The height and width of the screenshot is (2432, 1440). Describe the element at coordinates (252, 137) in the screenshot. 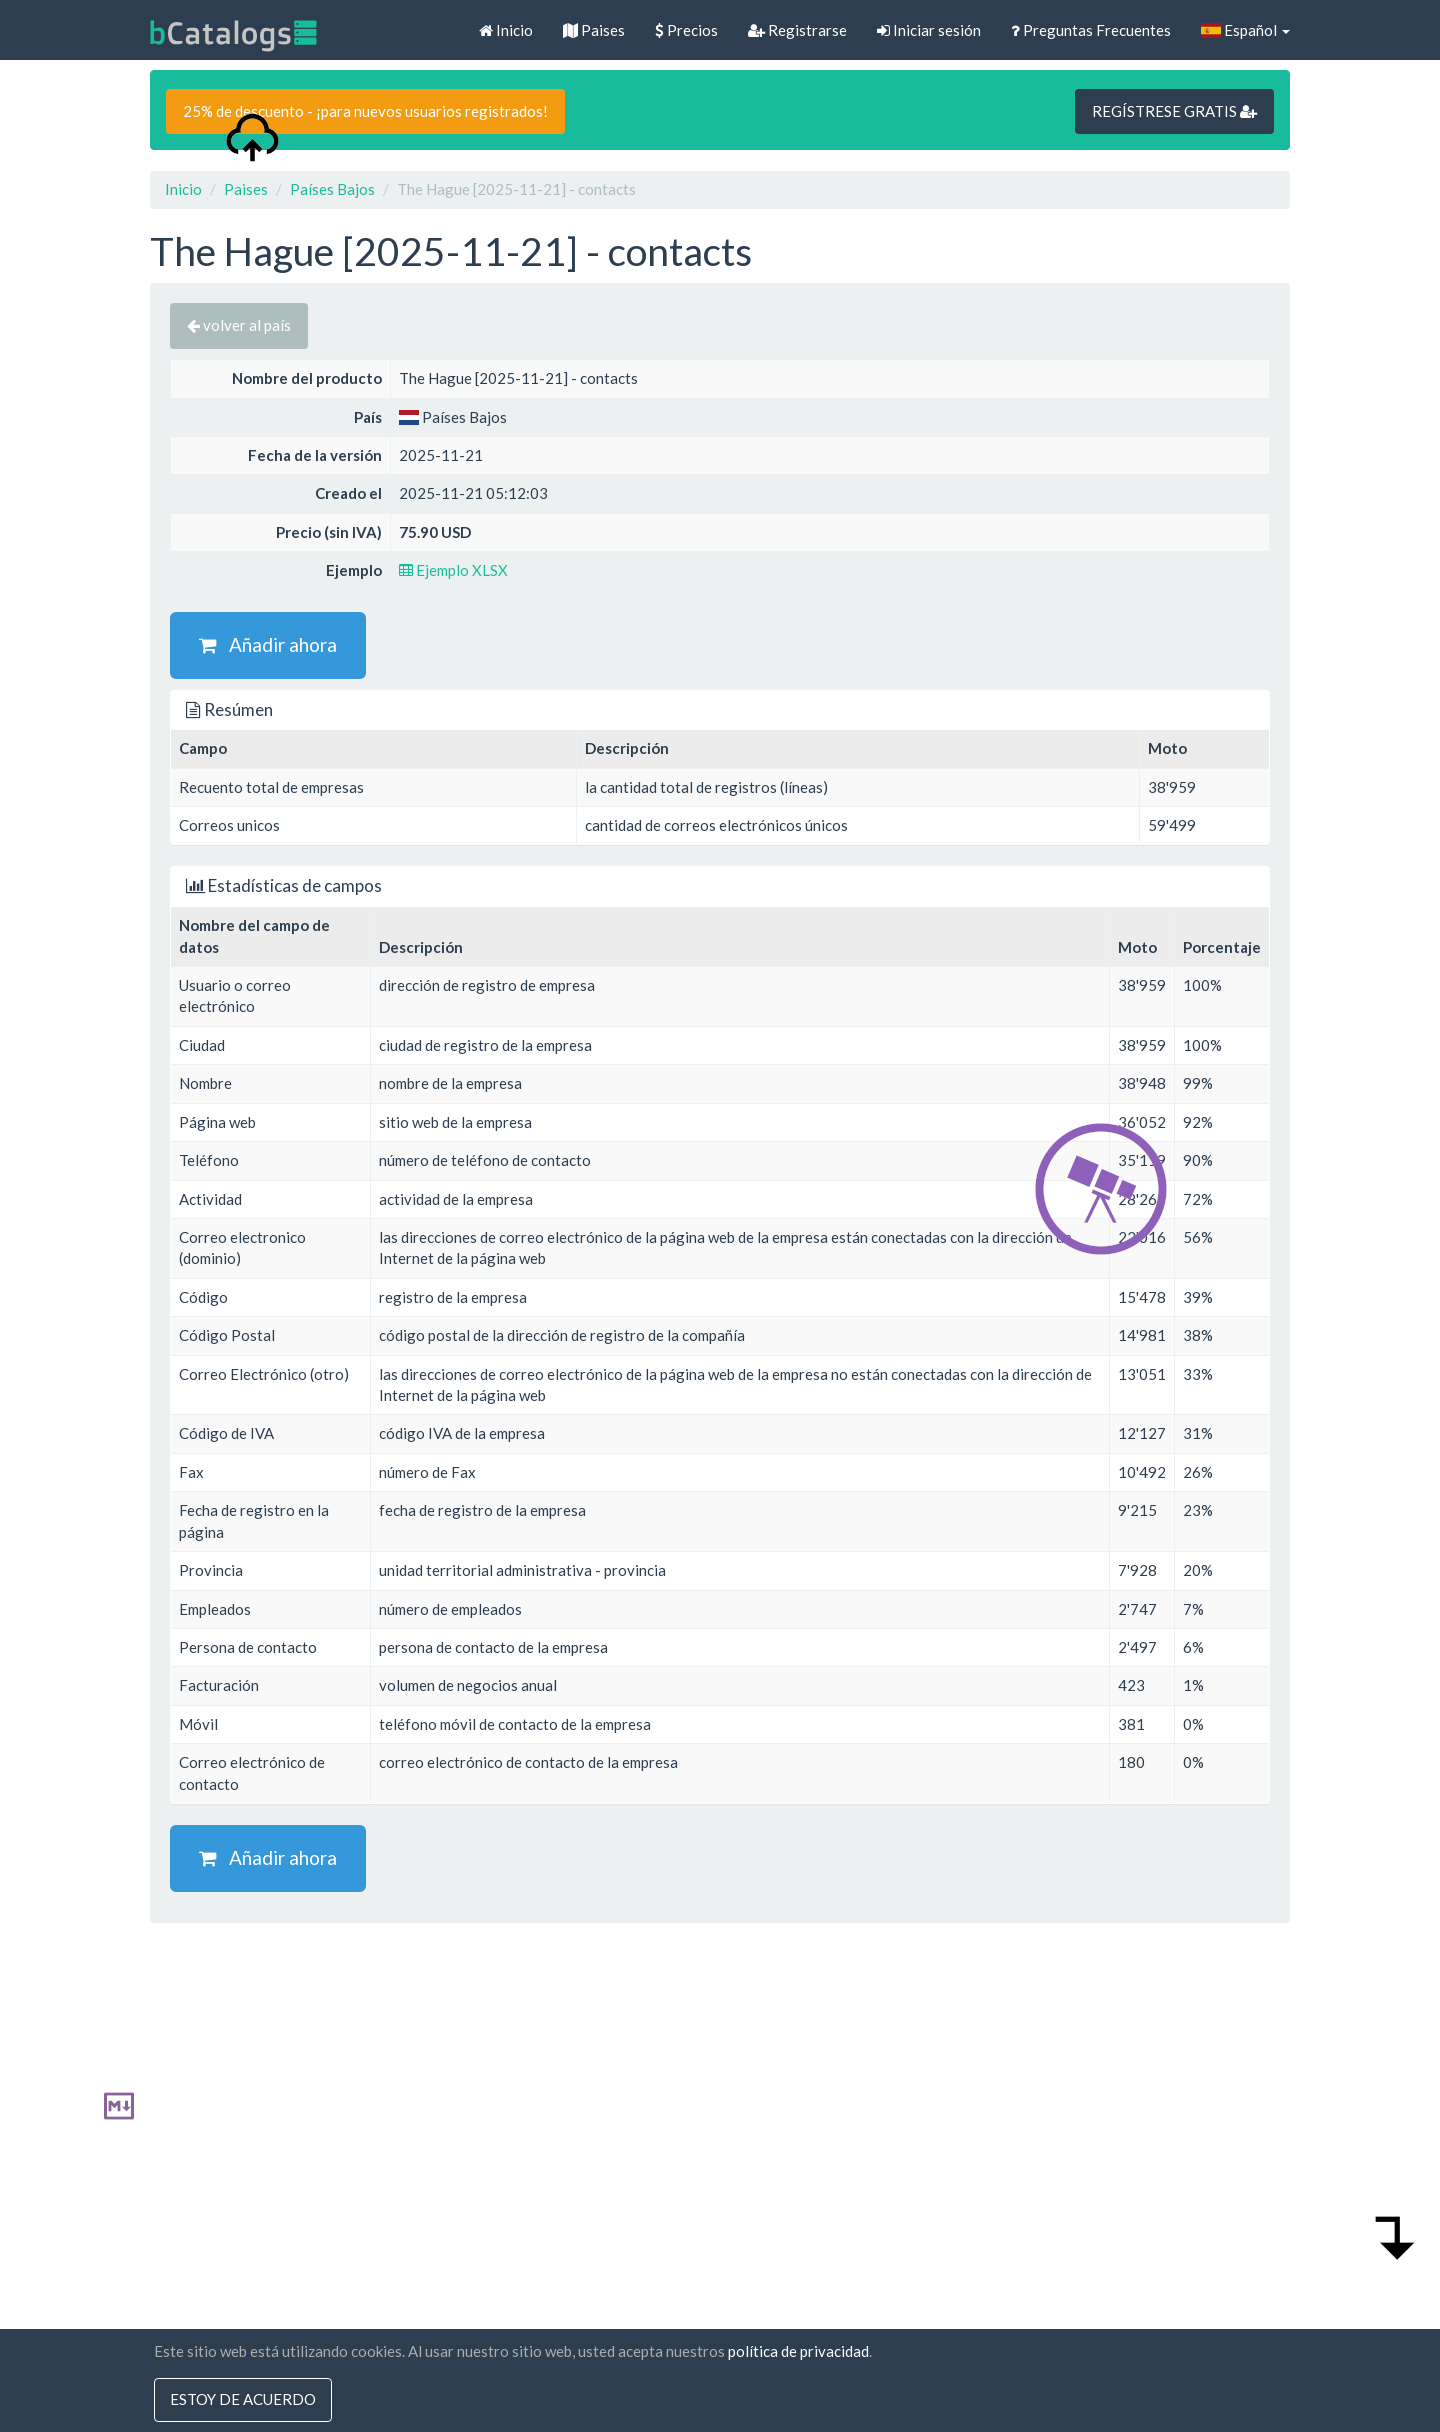

I see `upload file to cloud storage` at that location.